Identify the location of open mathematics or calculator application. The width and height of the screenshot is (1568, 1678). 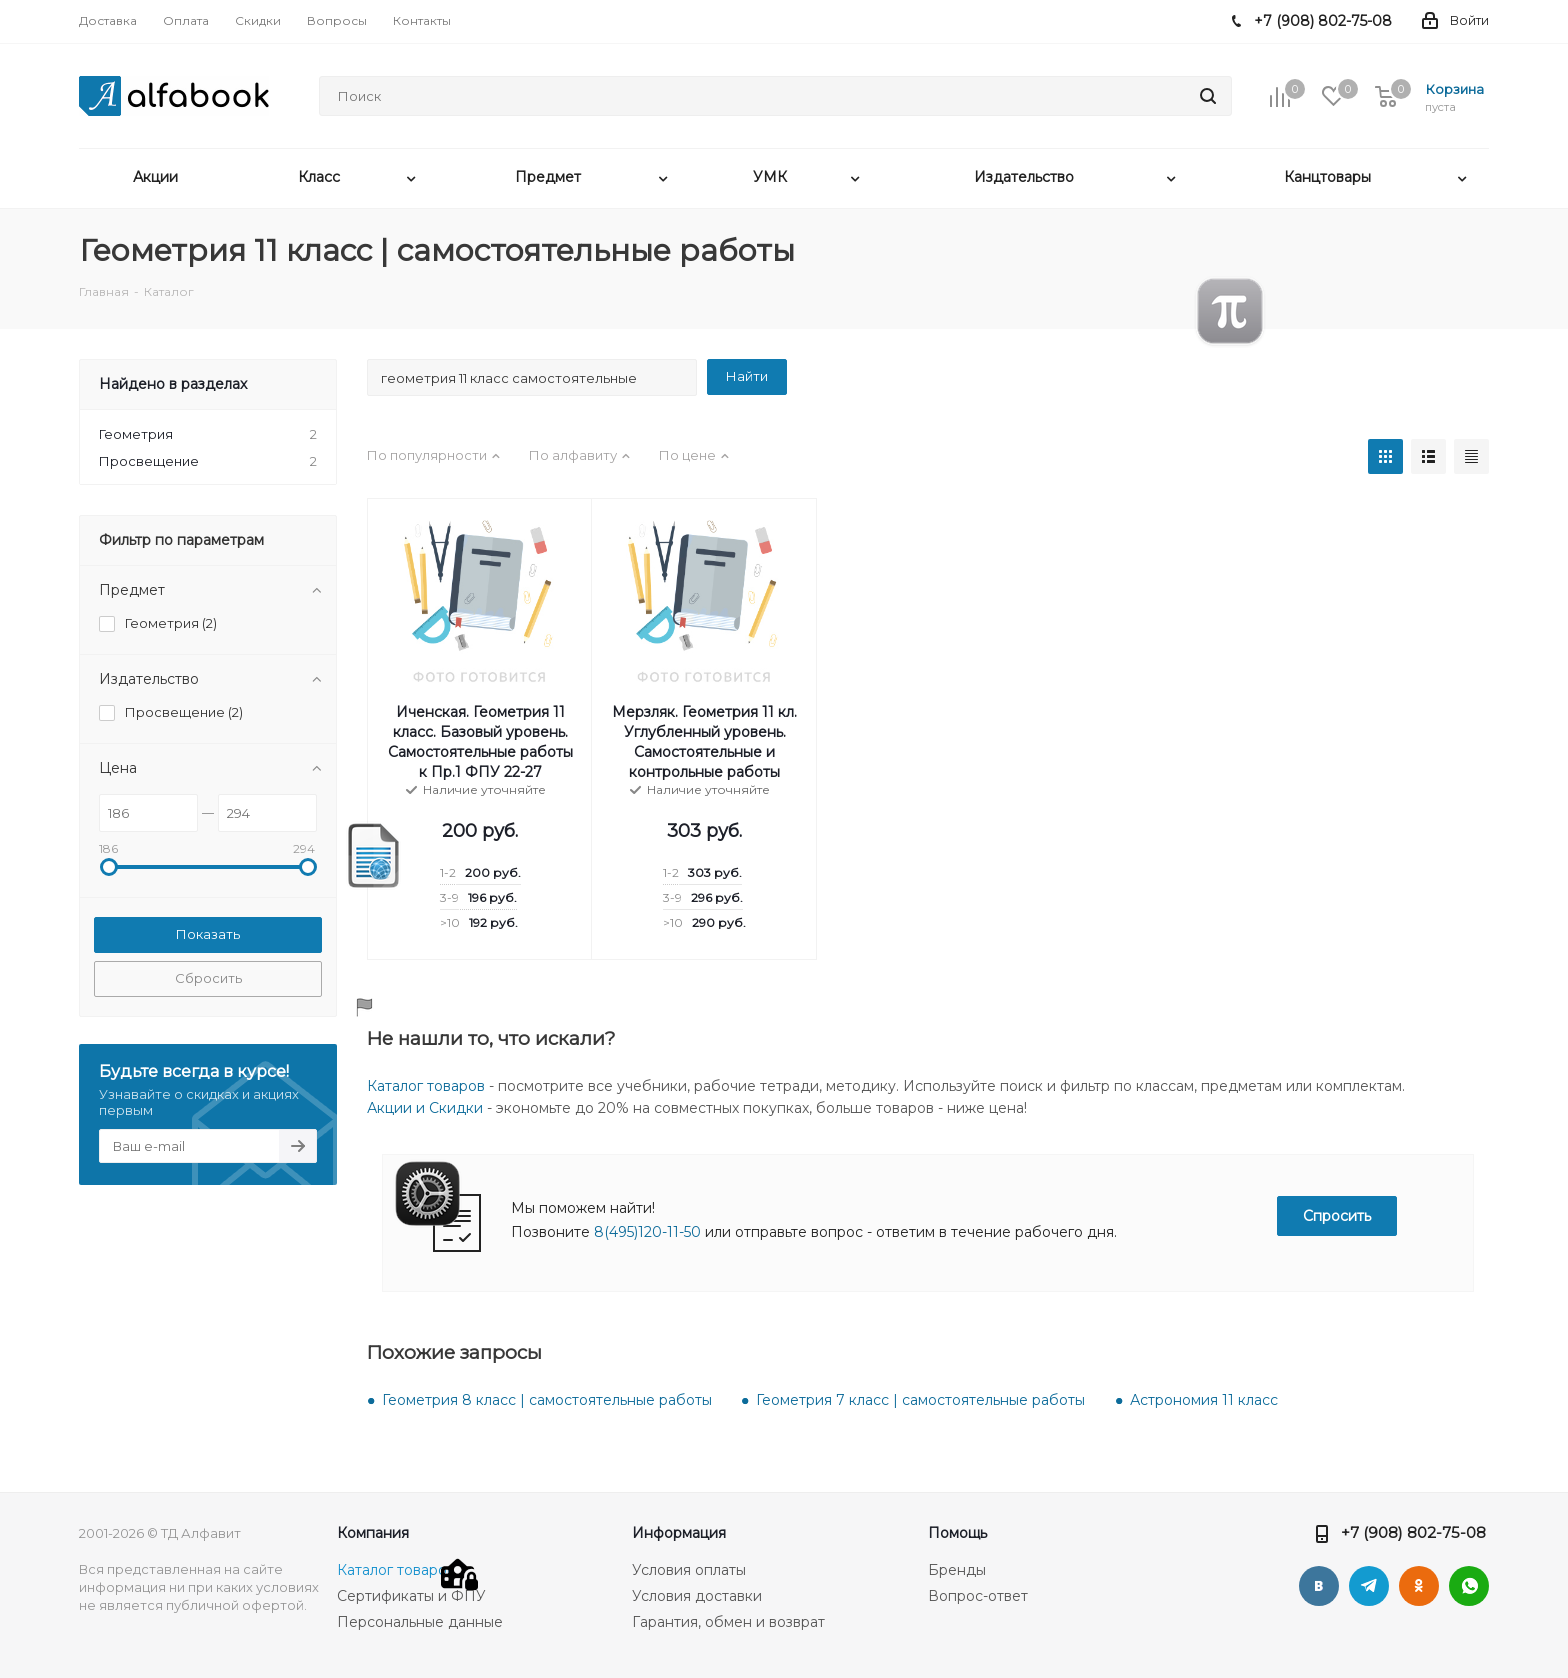
(1230, 311).